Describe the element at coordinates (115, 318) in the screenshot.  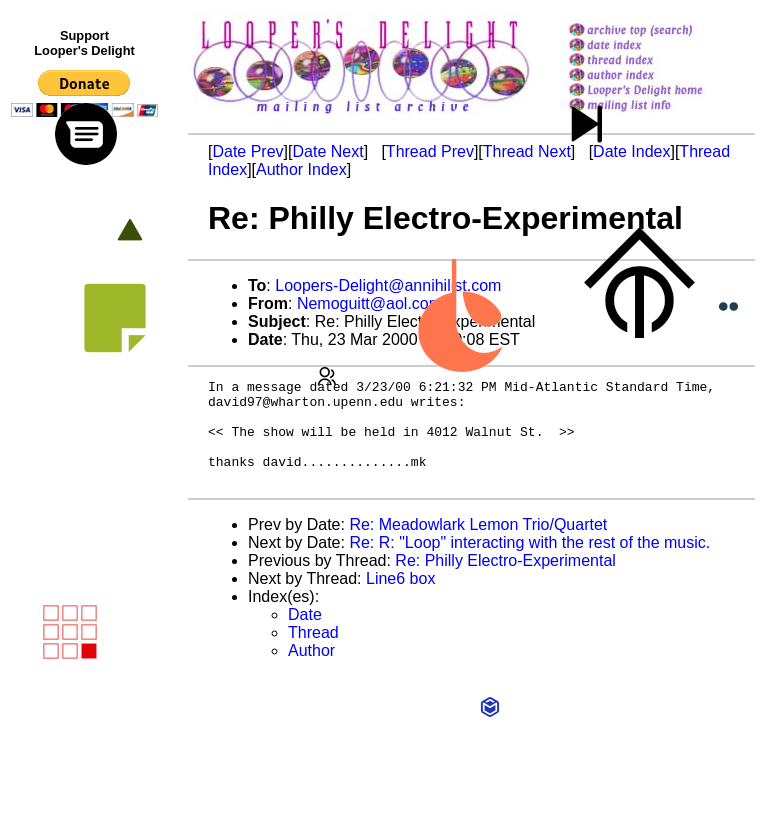
I see `view document or file` at that location.